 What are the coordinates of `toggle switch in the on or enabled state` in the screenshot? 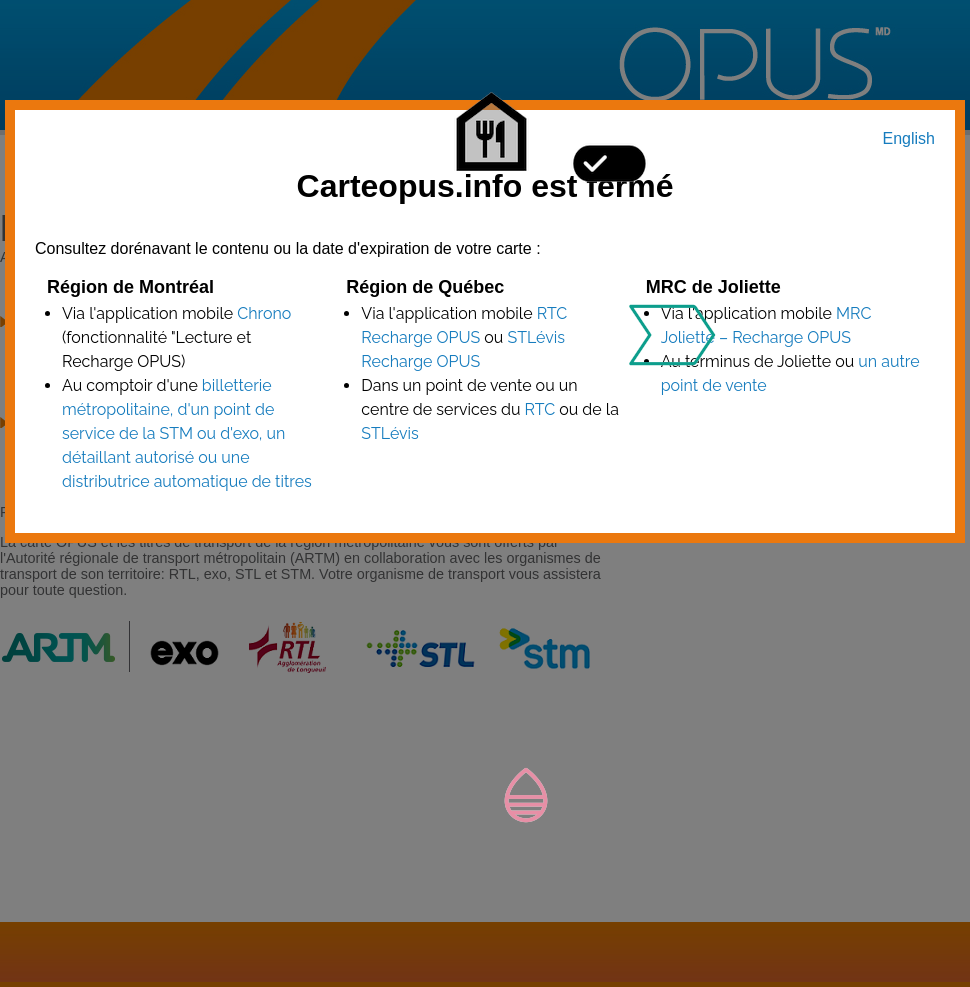 It's located at (609, 163).